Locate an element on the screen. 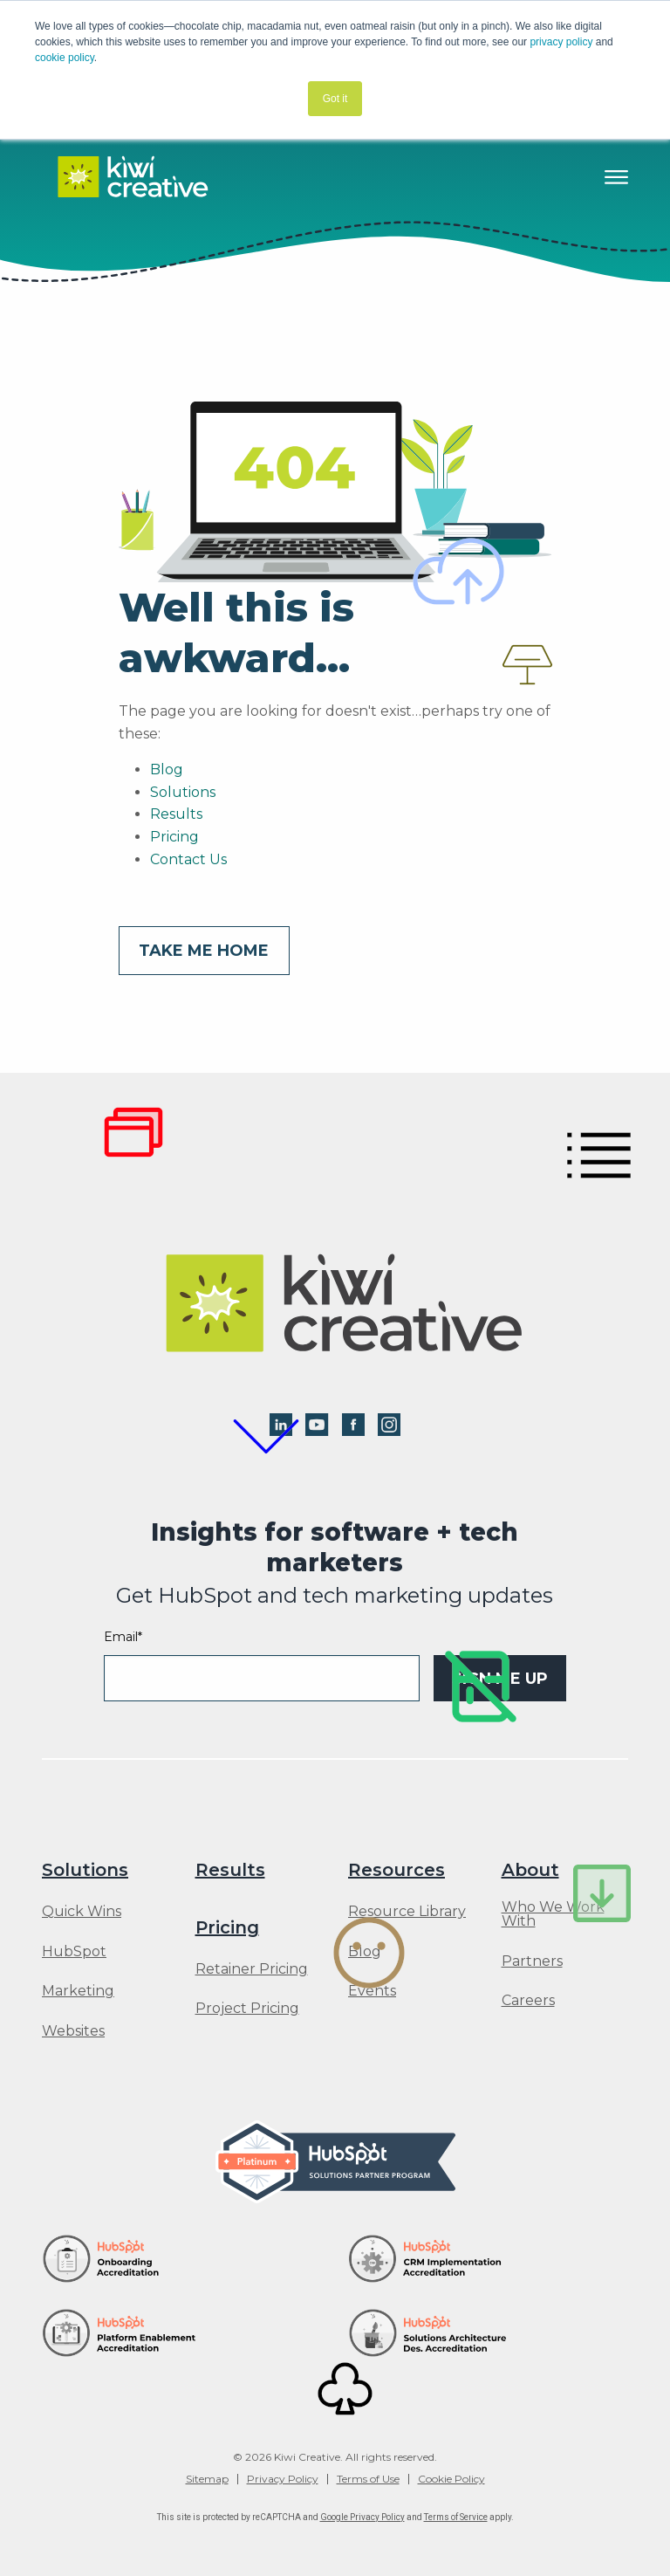 The image size is (670, 2576). expand a dropdown menu is located at coordinates (266, 1433).